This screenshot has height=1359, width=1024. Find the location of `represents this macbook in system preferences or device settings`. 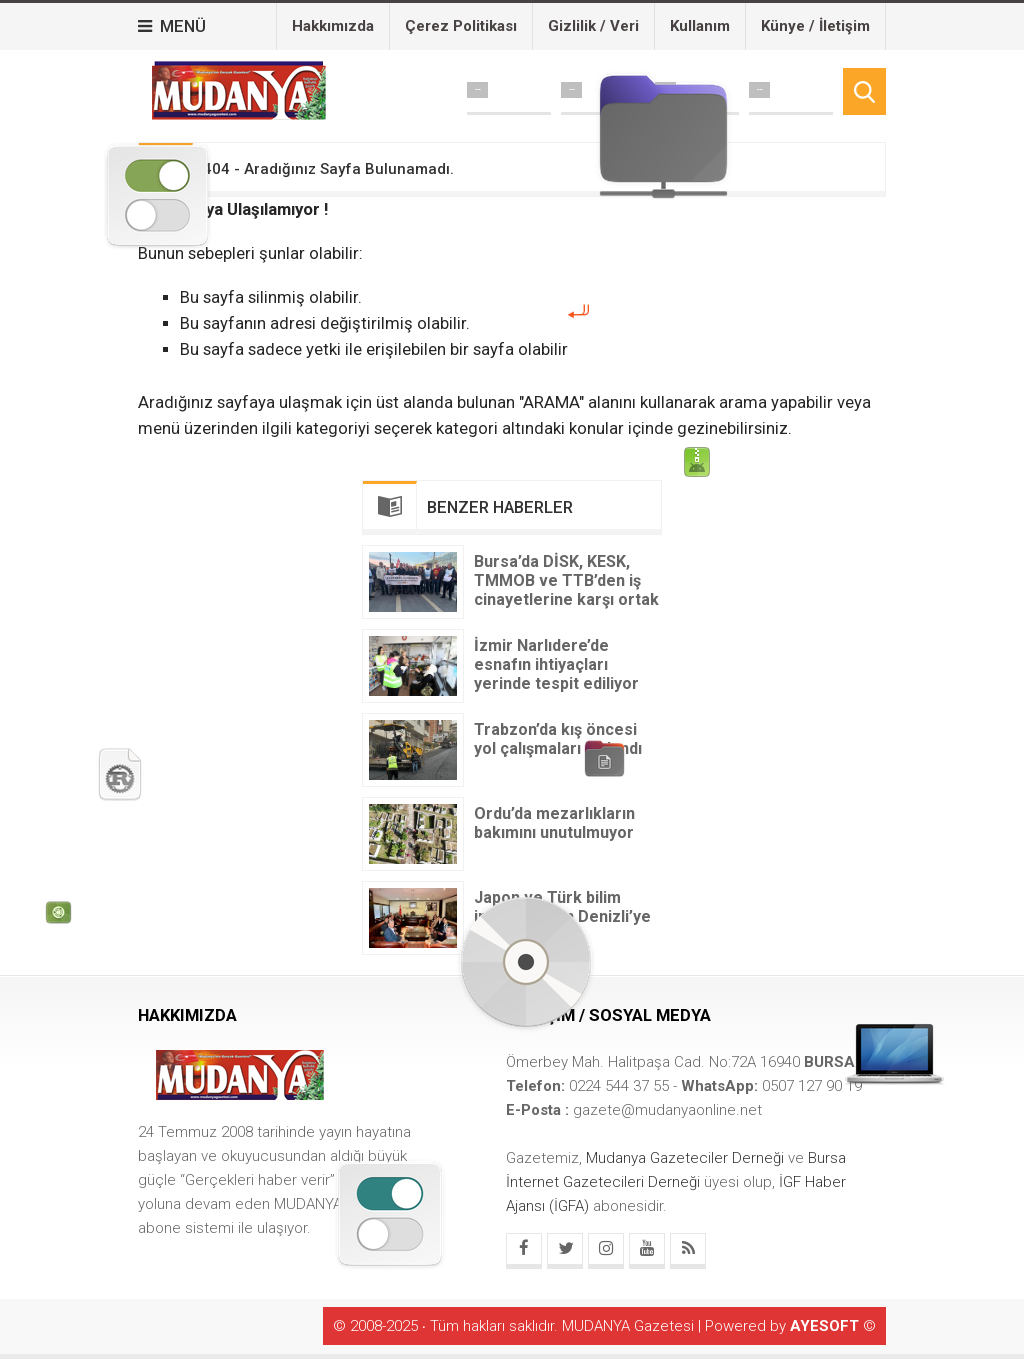

represents this macbook in system preferences or device settings is located at coordinates (894, 1048).